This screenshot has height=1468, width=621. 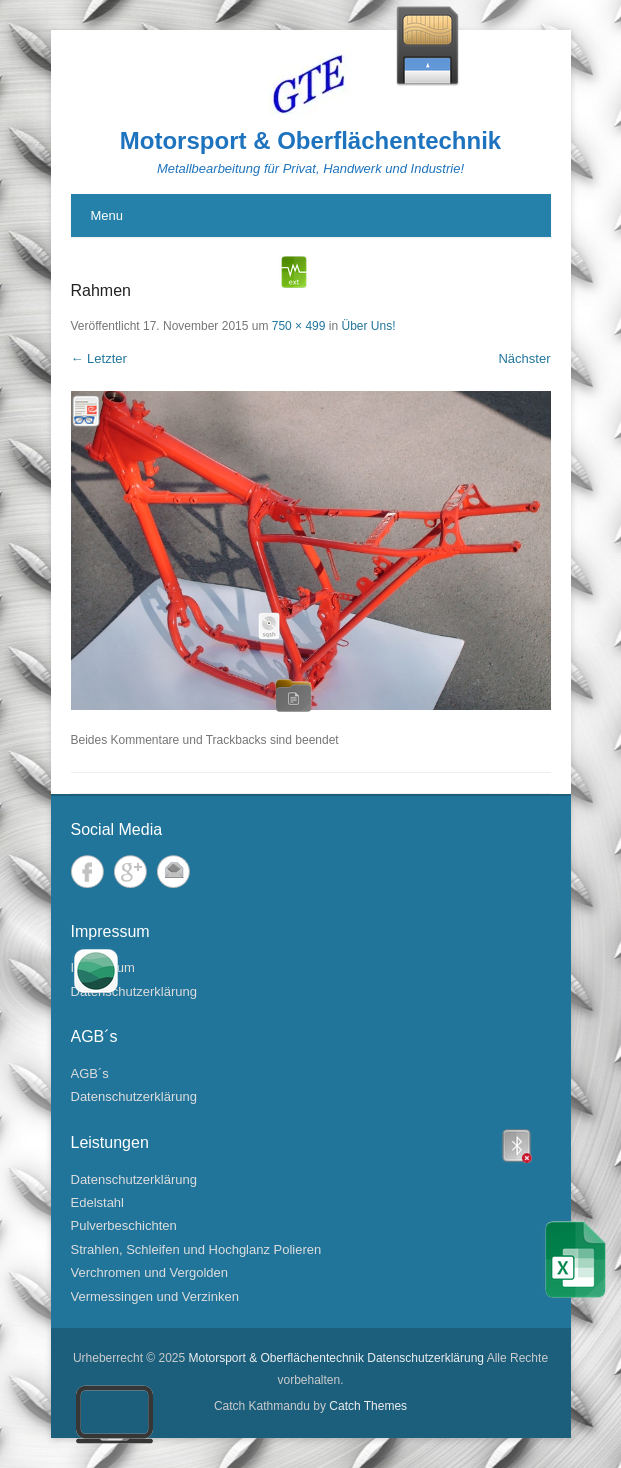 I want to click on virtualbox extension pack file, so click(x=294, y=272).